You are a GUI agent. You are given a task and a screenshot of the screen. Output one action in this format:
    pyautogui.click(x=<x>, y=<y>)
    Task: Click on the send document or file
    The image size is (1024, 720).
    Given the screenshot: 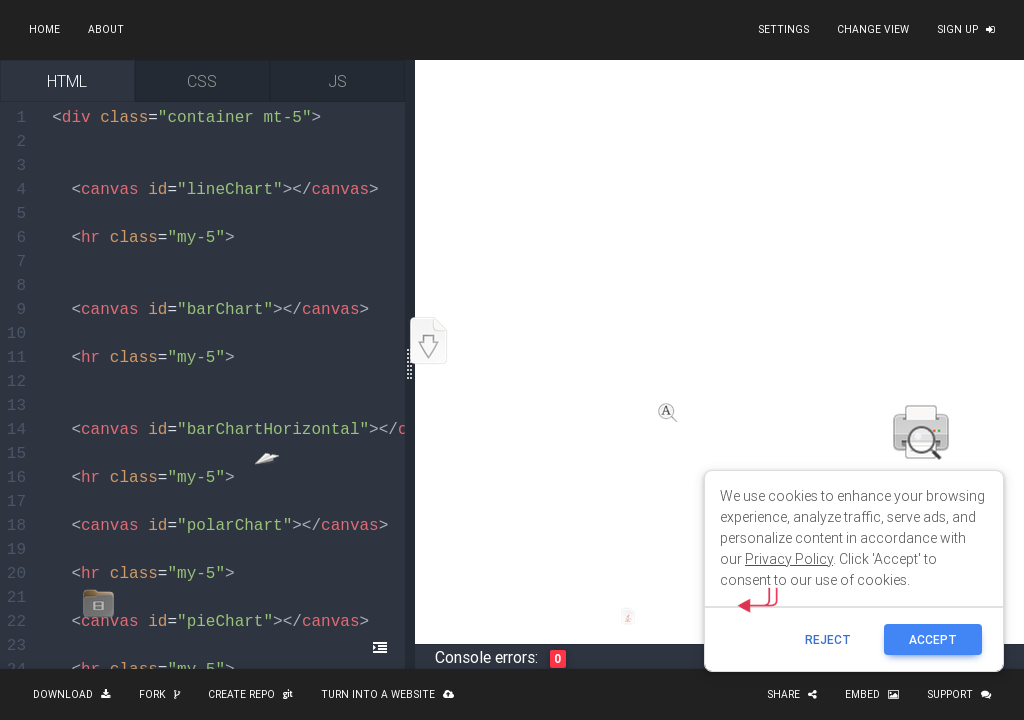 What is the action you would take?
    pyautogui.click(x=267, y=459)
    